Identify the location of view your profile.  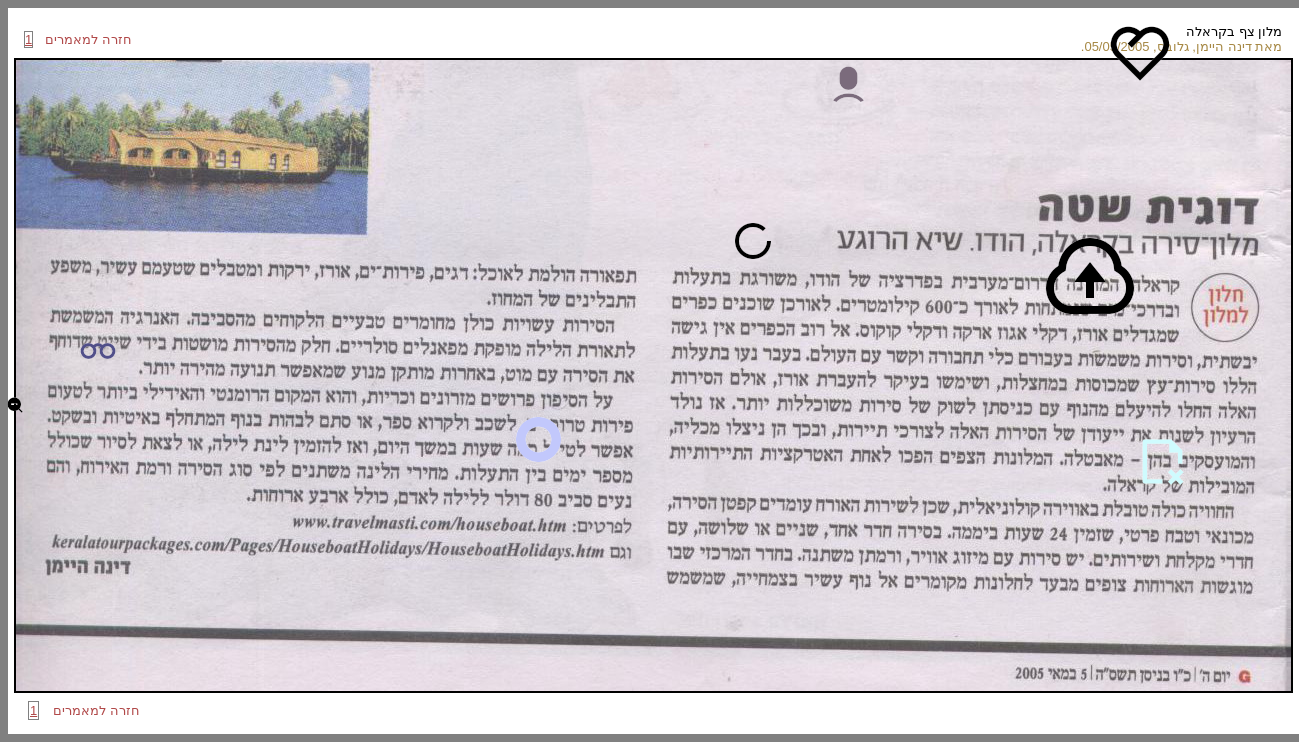
(848, 84).